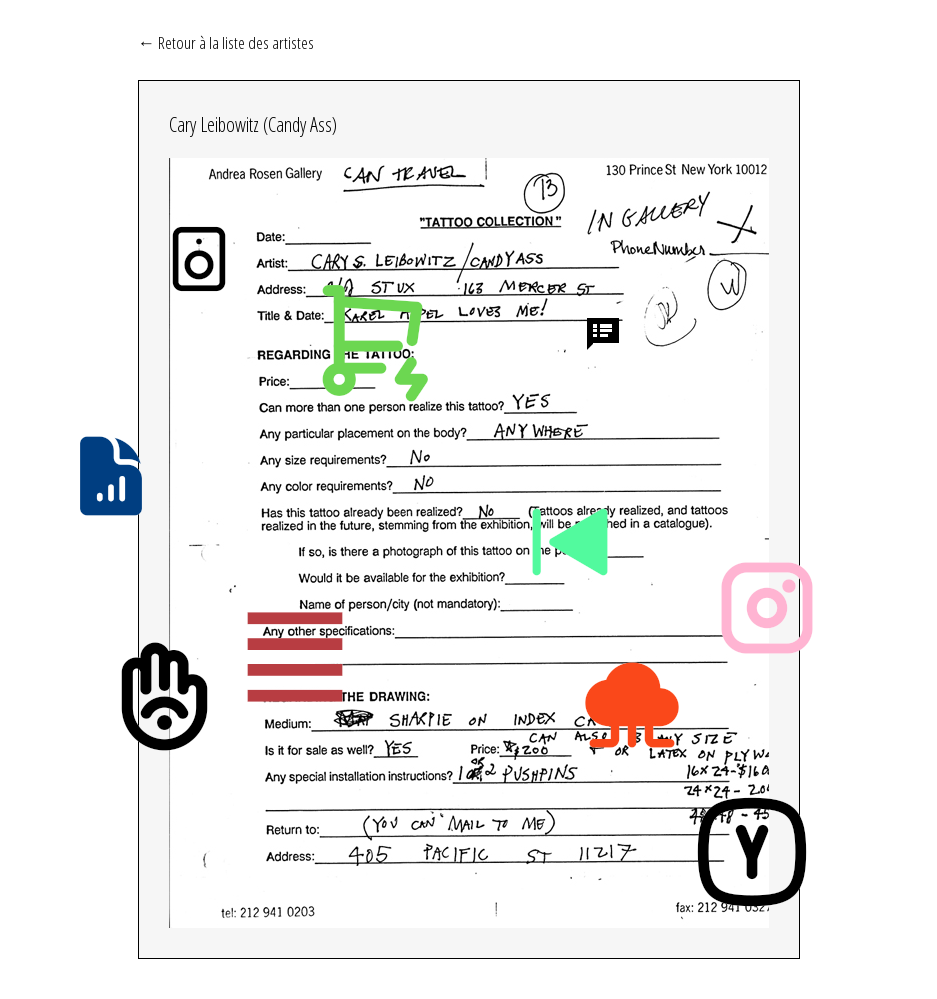 The image size is (937, 999). What do you see at coordinates (199, 259) in the screenshot?
I see `adjust speaker or audio output settings` at bounding box center [199, 259].